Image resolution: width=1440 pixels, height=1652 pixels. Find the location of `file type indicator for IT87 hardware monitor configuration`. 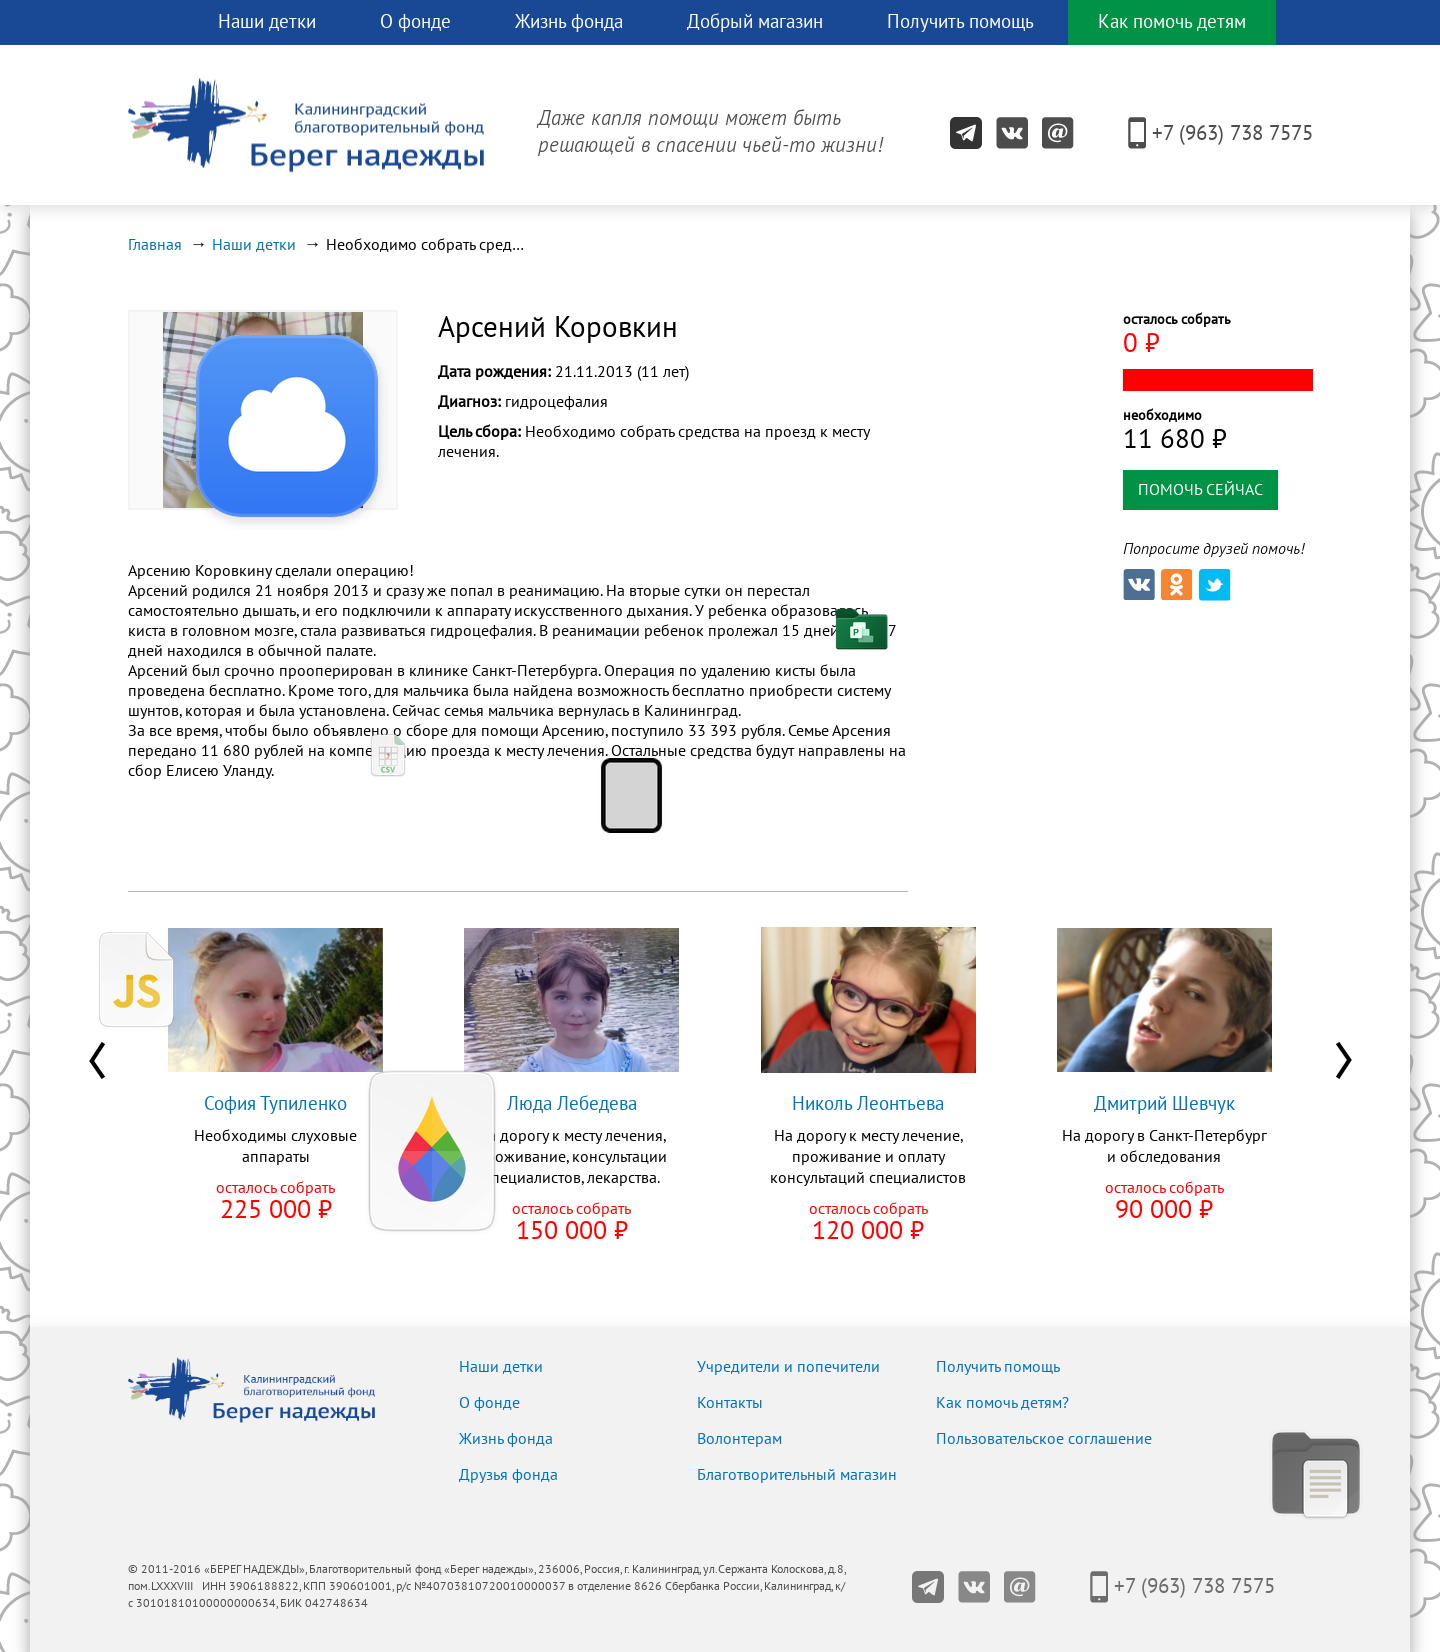

file type indicator for IT87 hardware monitor configuration is located at coordinates (432, 1151).